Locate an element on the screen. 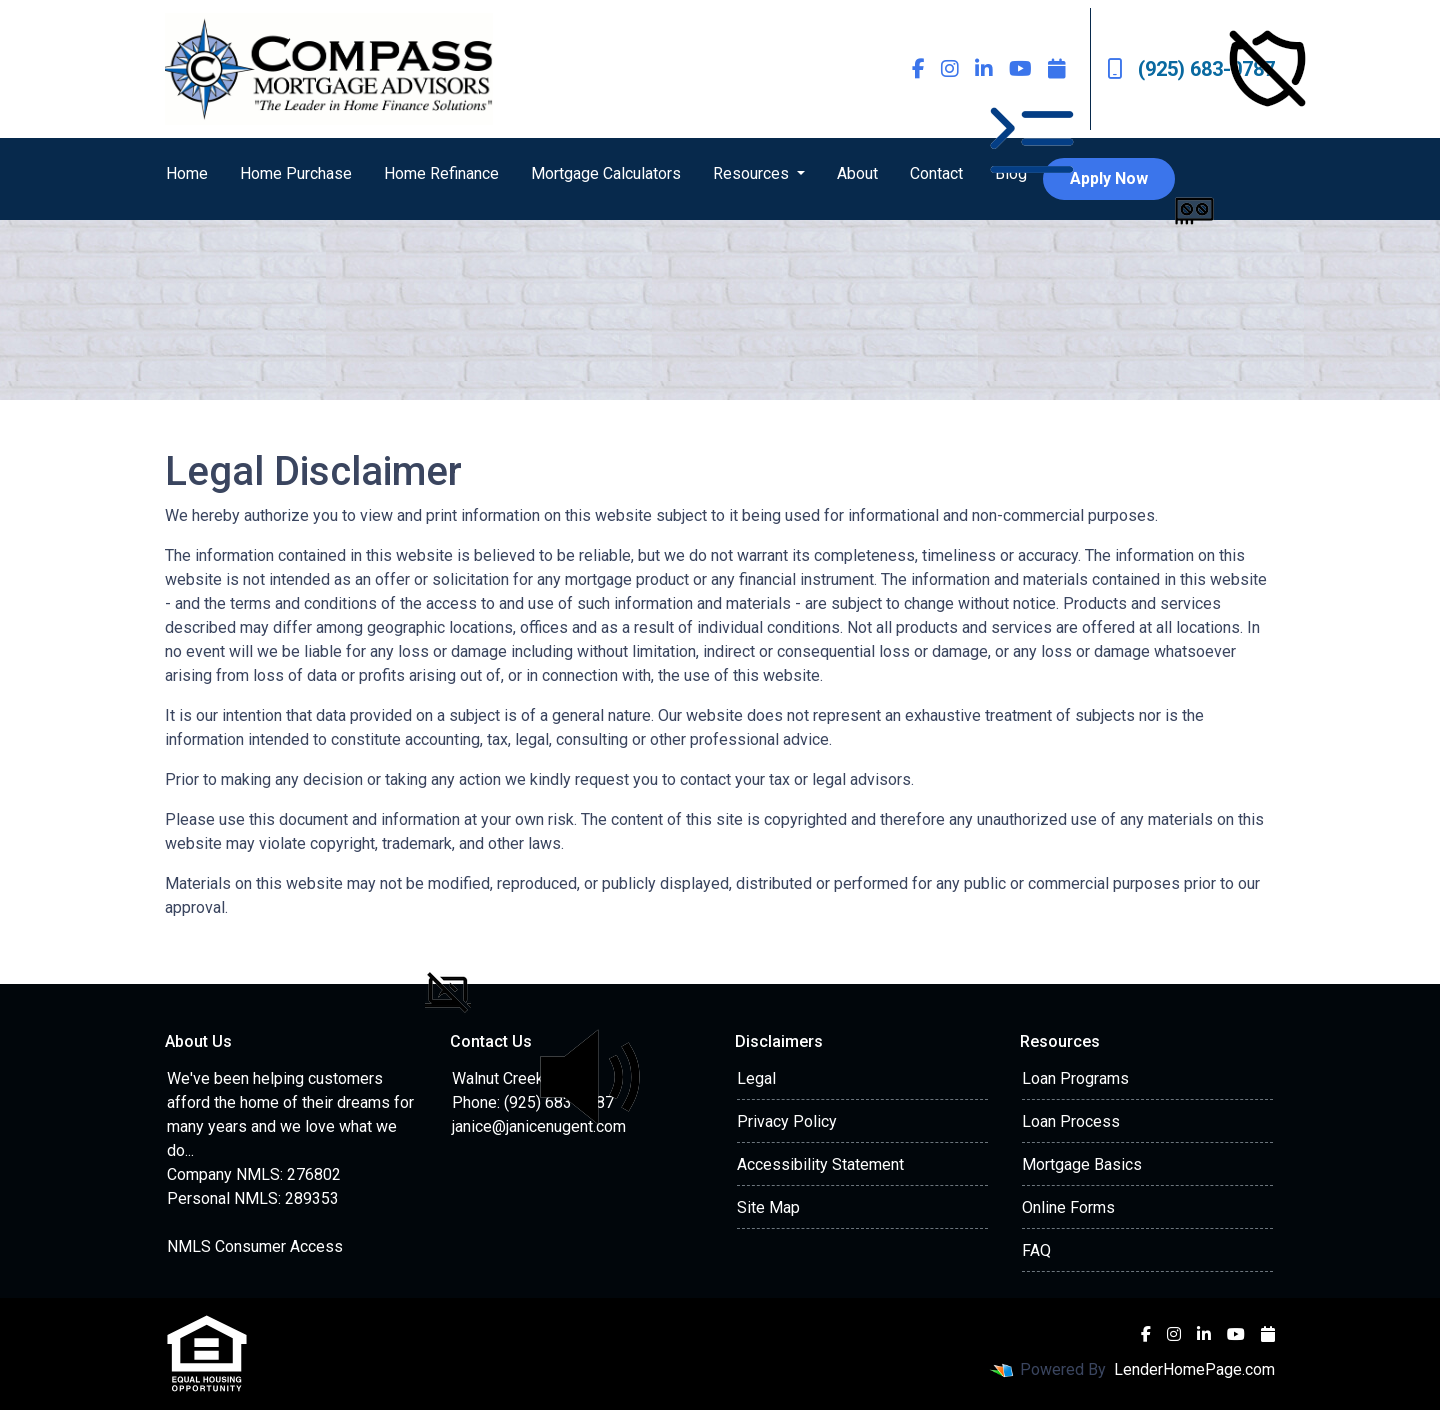 Image resolution: width=1440 pixels, height=1410 pixels. disable security protection is located at coordinates (1267, 68).